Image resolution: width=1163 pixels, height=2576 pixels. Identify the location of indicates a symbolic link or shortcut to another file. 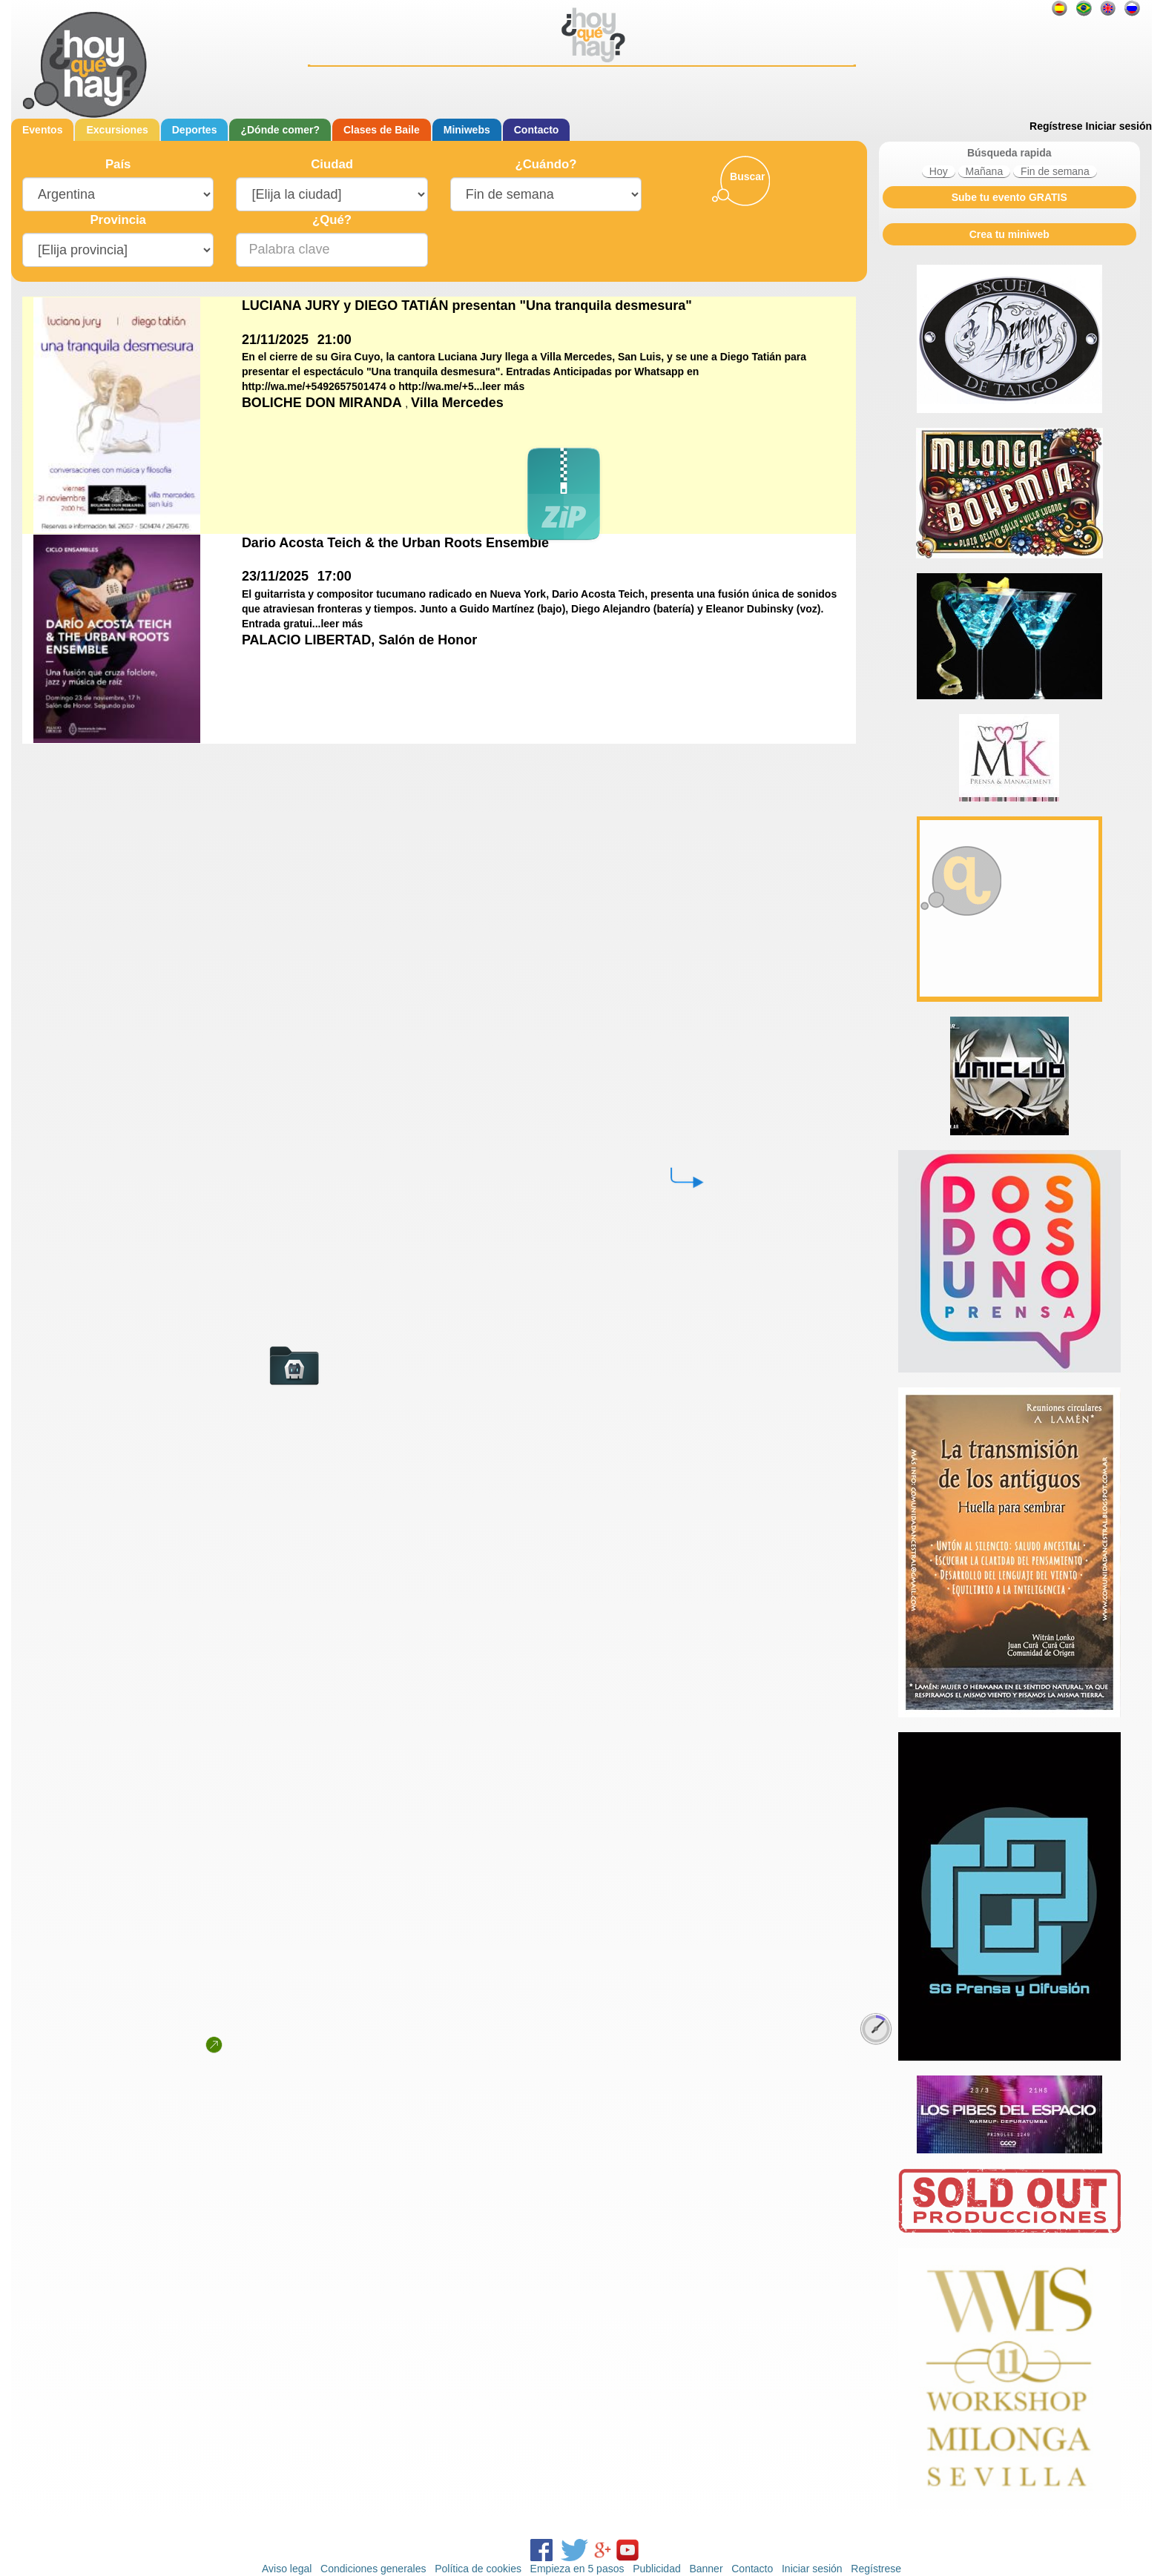
(214, 2044).